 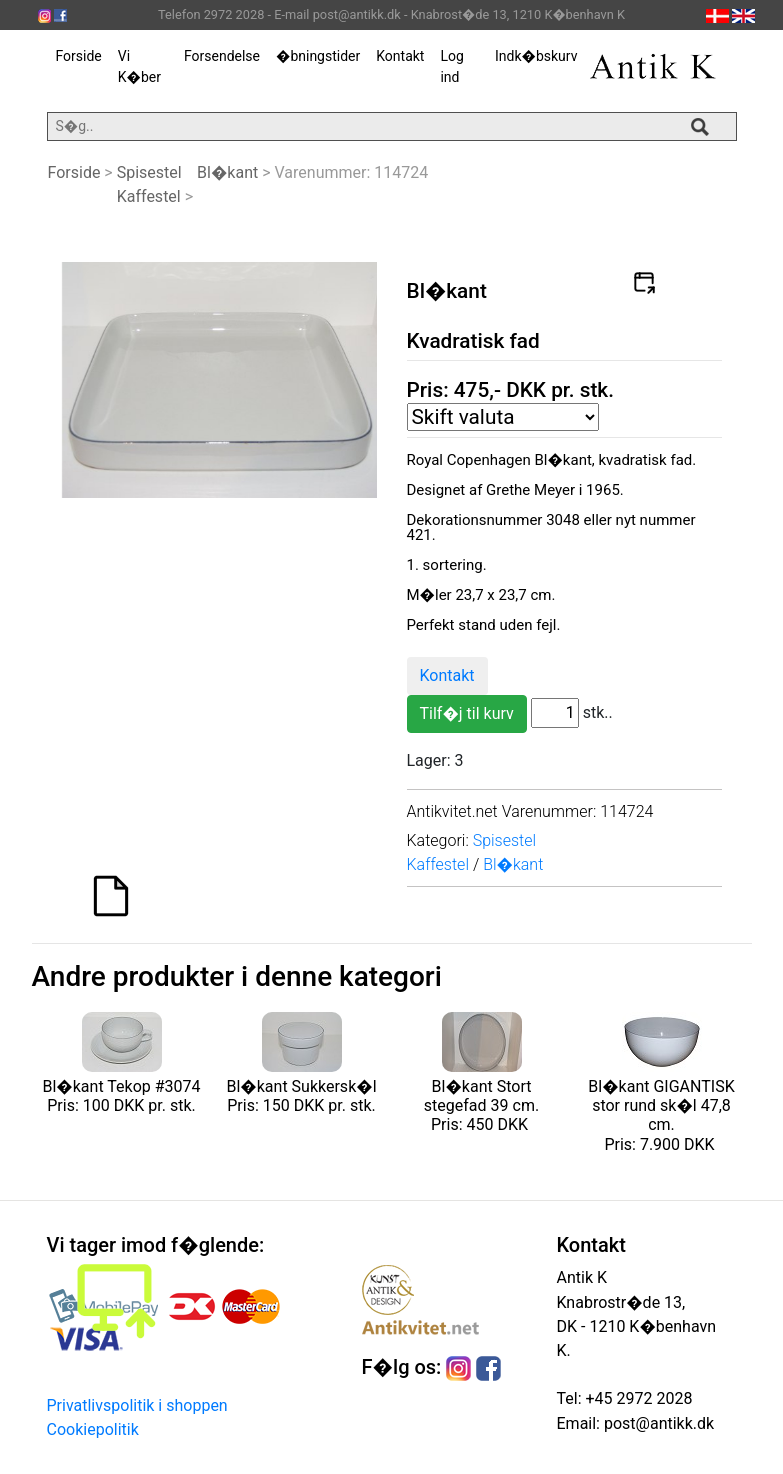 What do you see at coordinates (644, 282) in the screenshot?
I see `share current webpage` at bounding box center [644, 282].